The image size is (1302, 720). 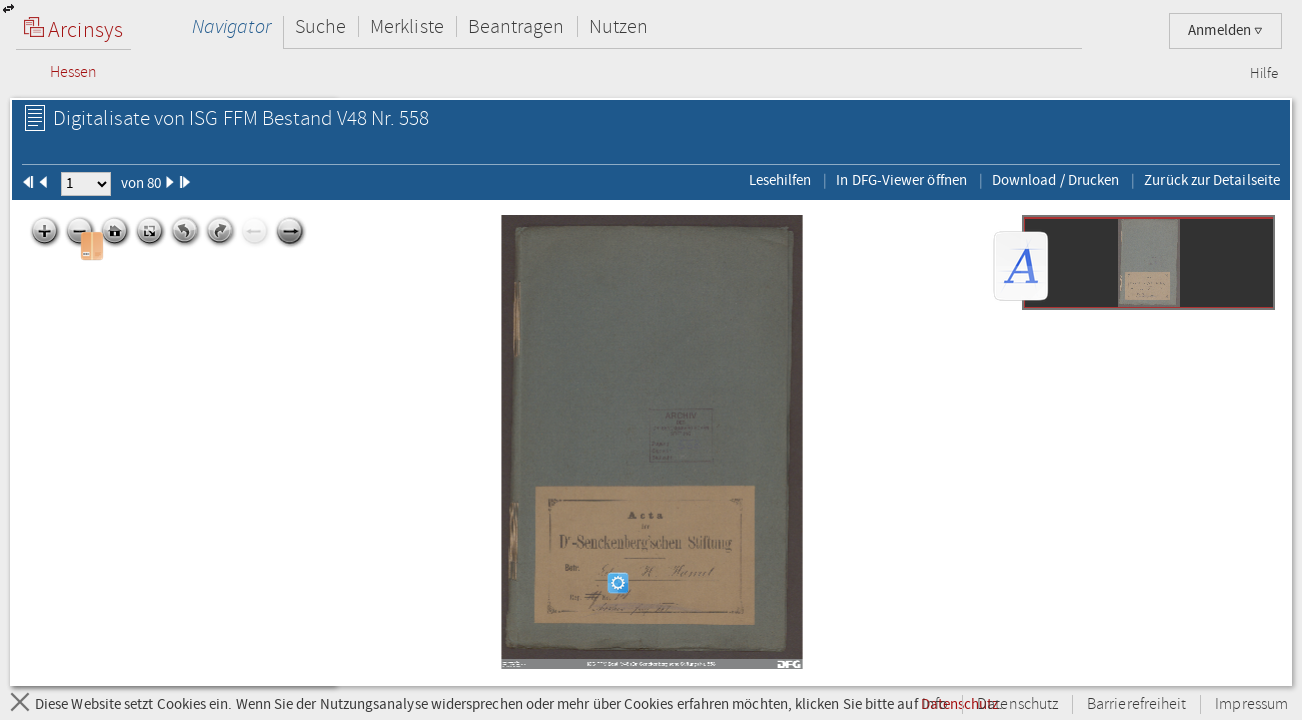 What do you see at coordinates (92, 246) in the screenshot?
I see `a compressed archive or package file` at bounding box center [92, 246].